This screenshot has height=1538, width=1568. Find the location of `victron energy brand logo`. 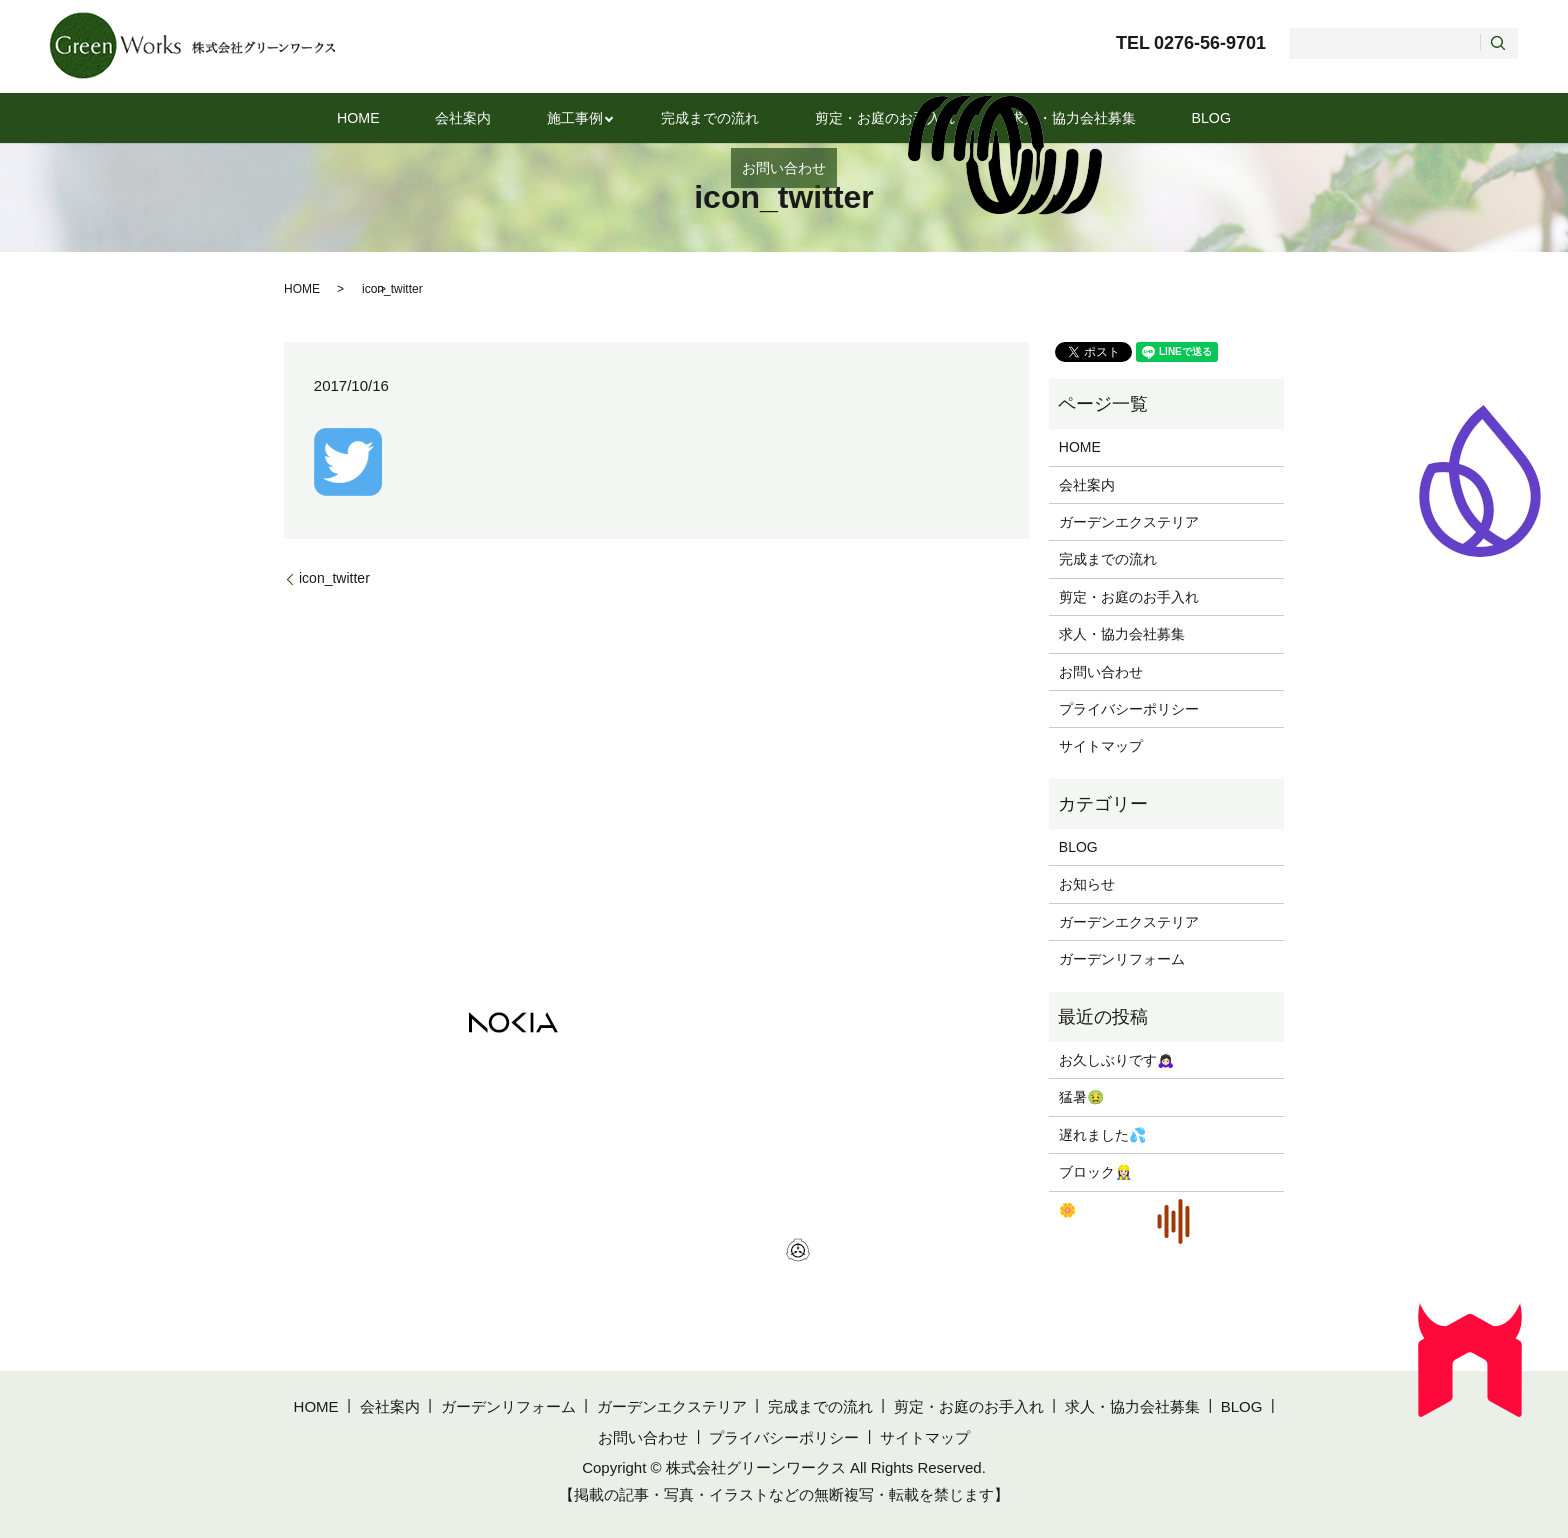

victron energy brand logo is located at coordinates (1005, 155).